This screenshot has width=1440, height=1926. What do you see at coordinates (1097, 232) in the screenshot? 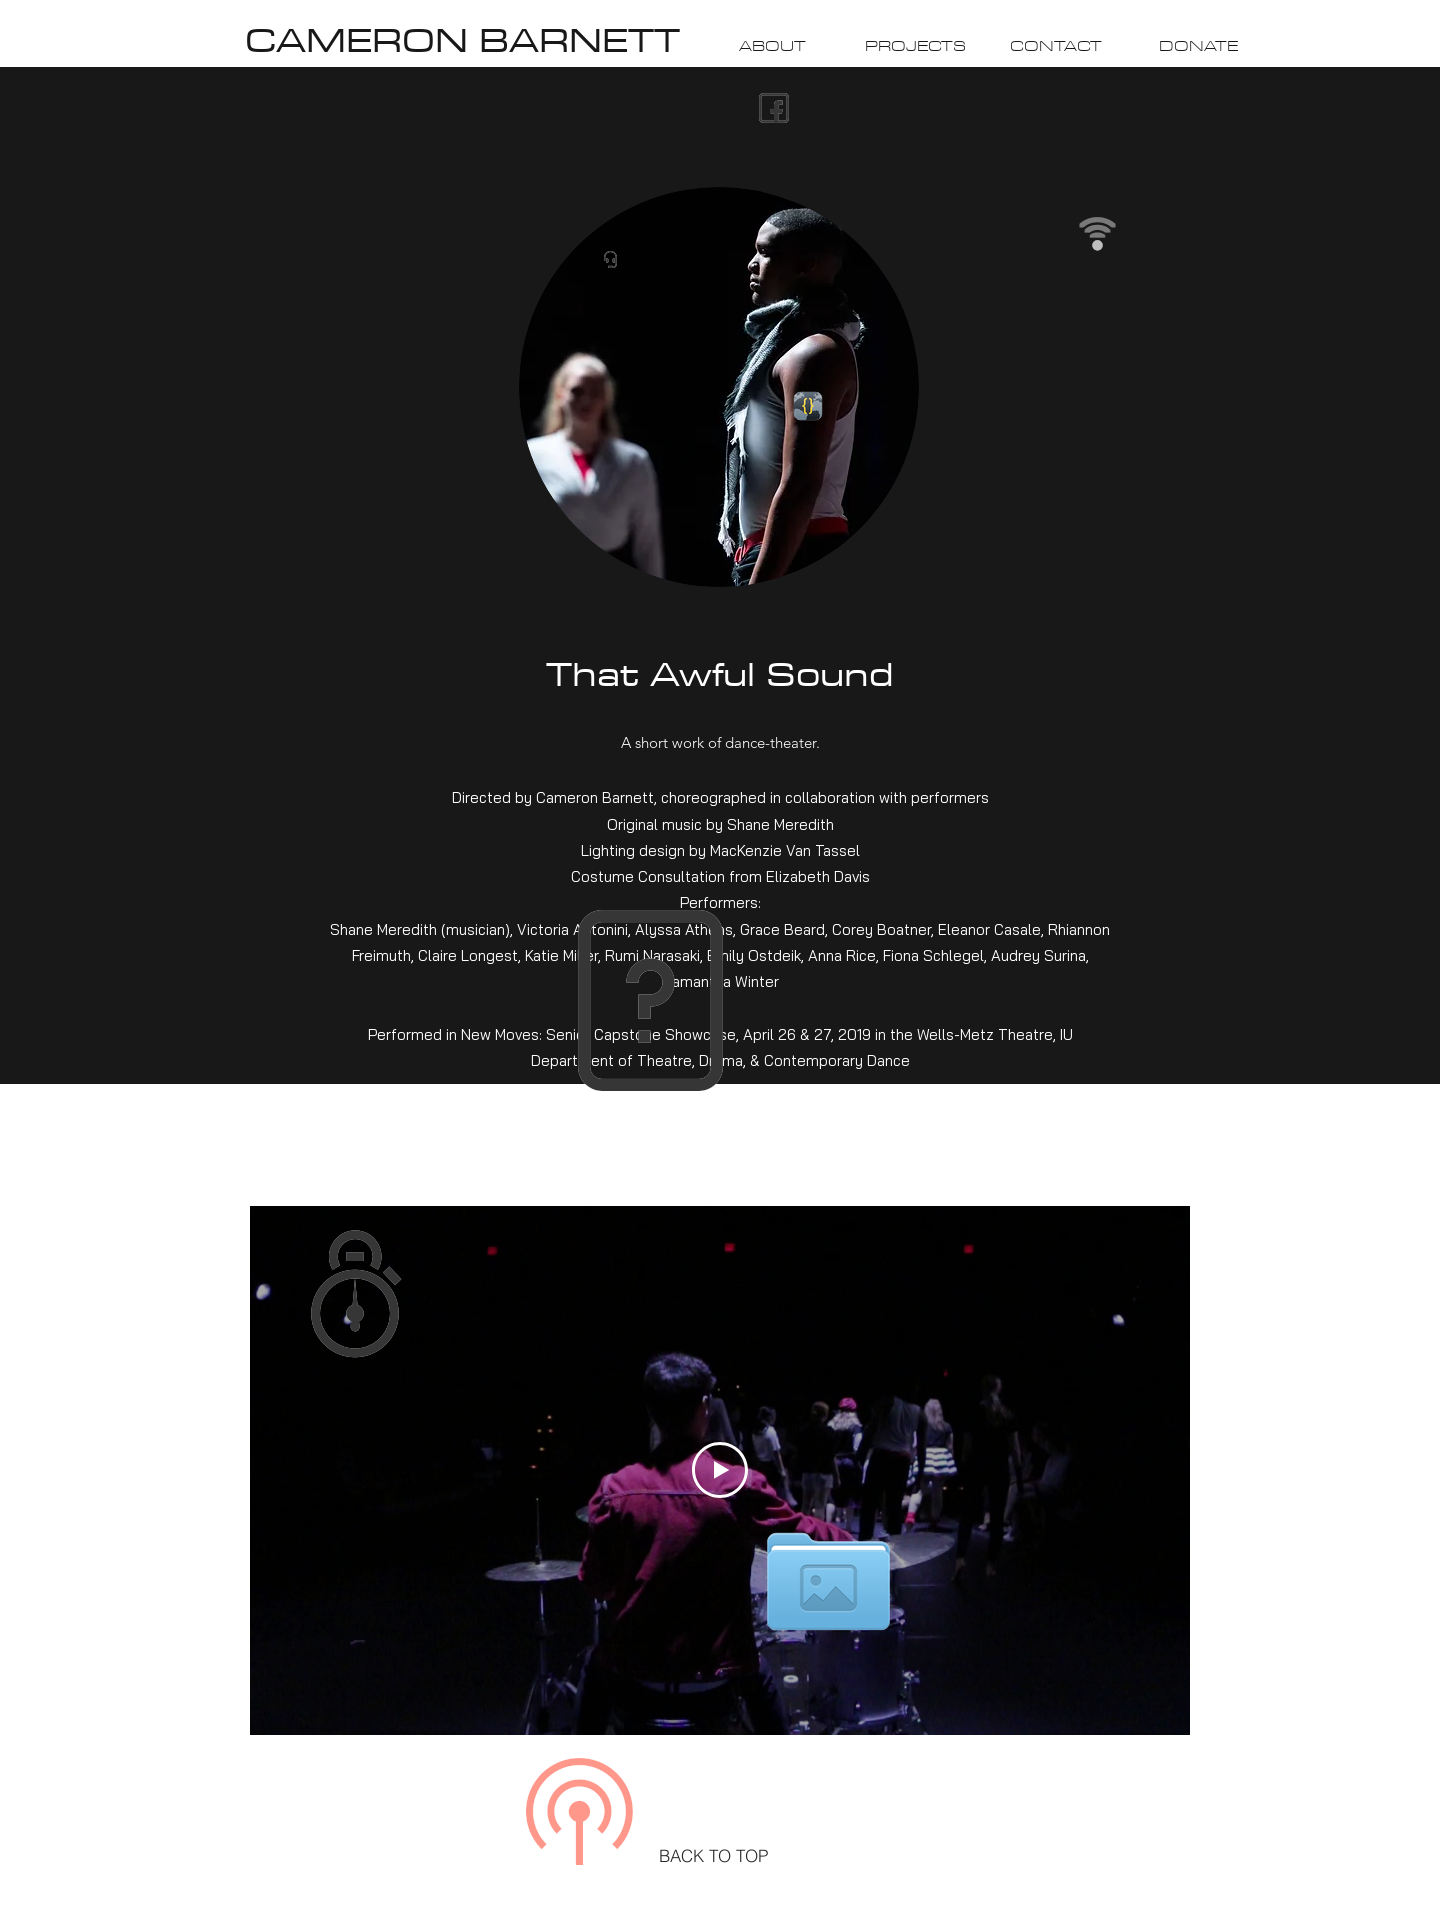
I see `indicates weak wireless network signal strength` at bounding box center [1097, 232].